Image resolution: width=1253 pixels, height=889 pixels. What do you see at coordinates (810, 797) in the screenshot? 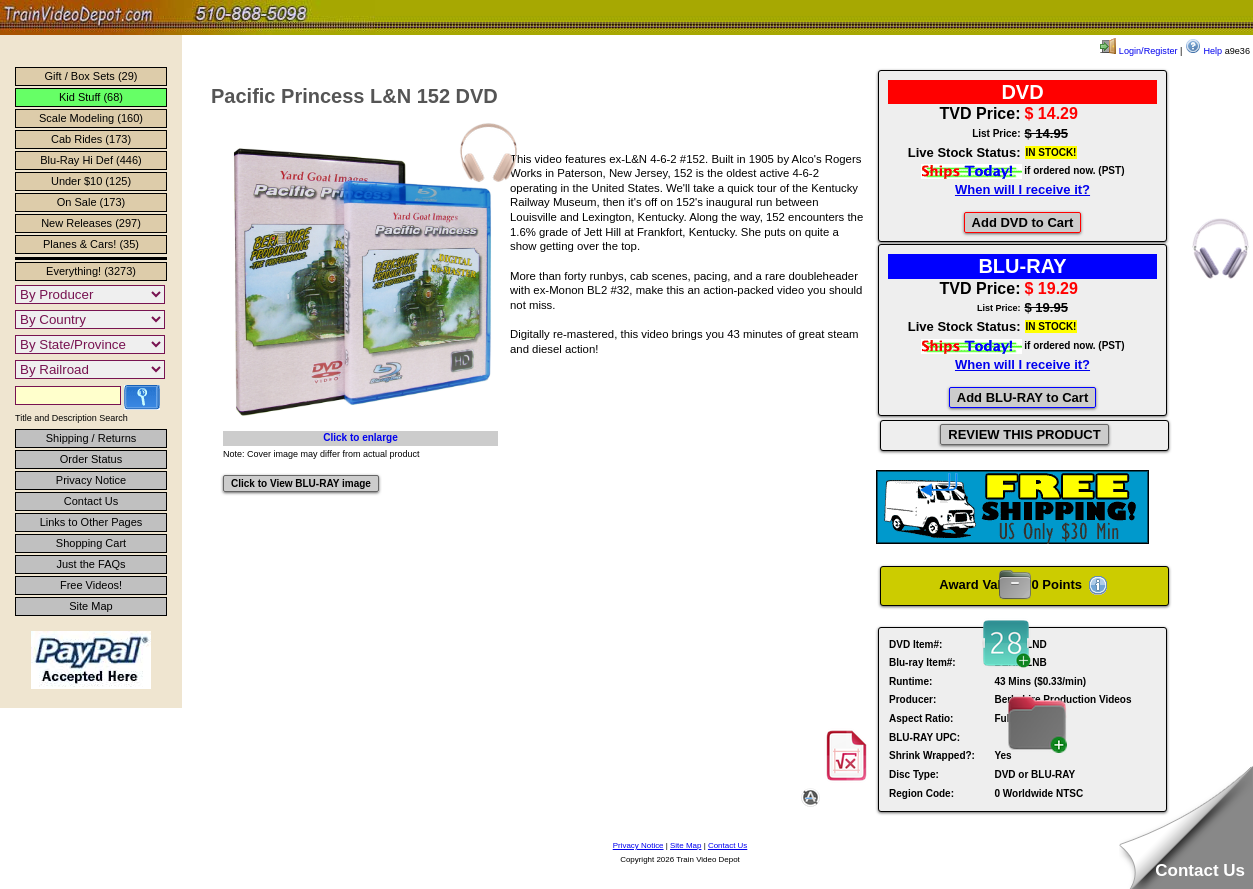
I see `check for available software updates` at bounding box center [810, 797].